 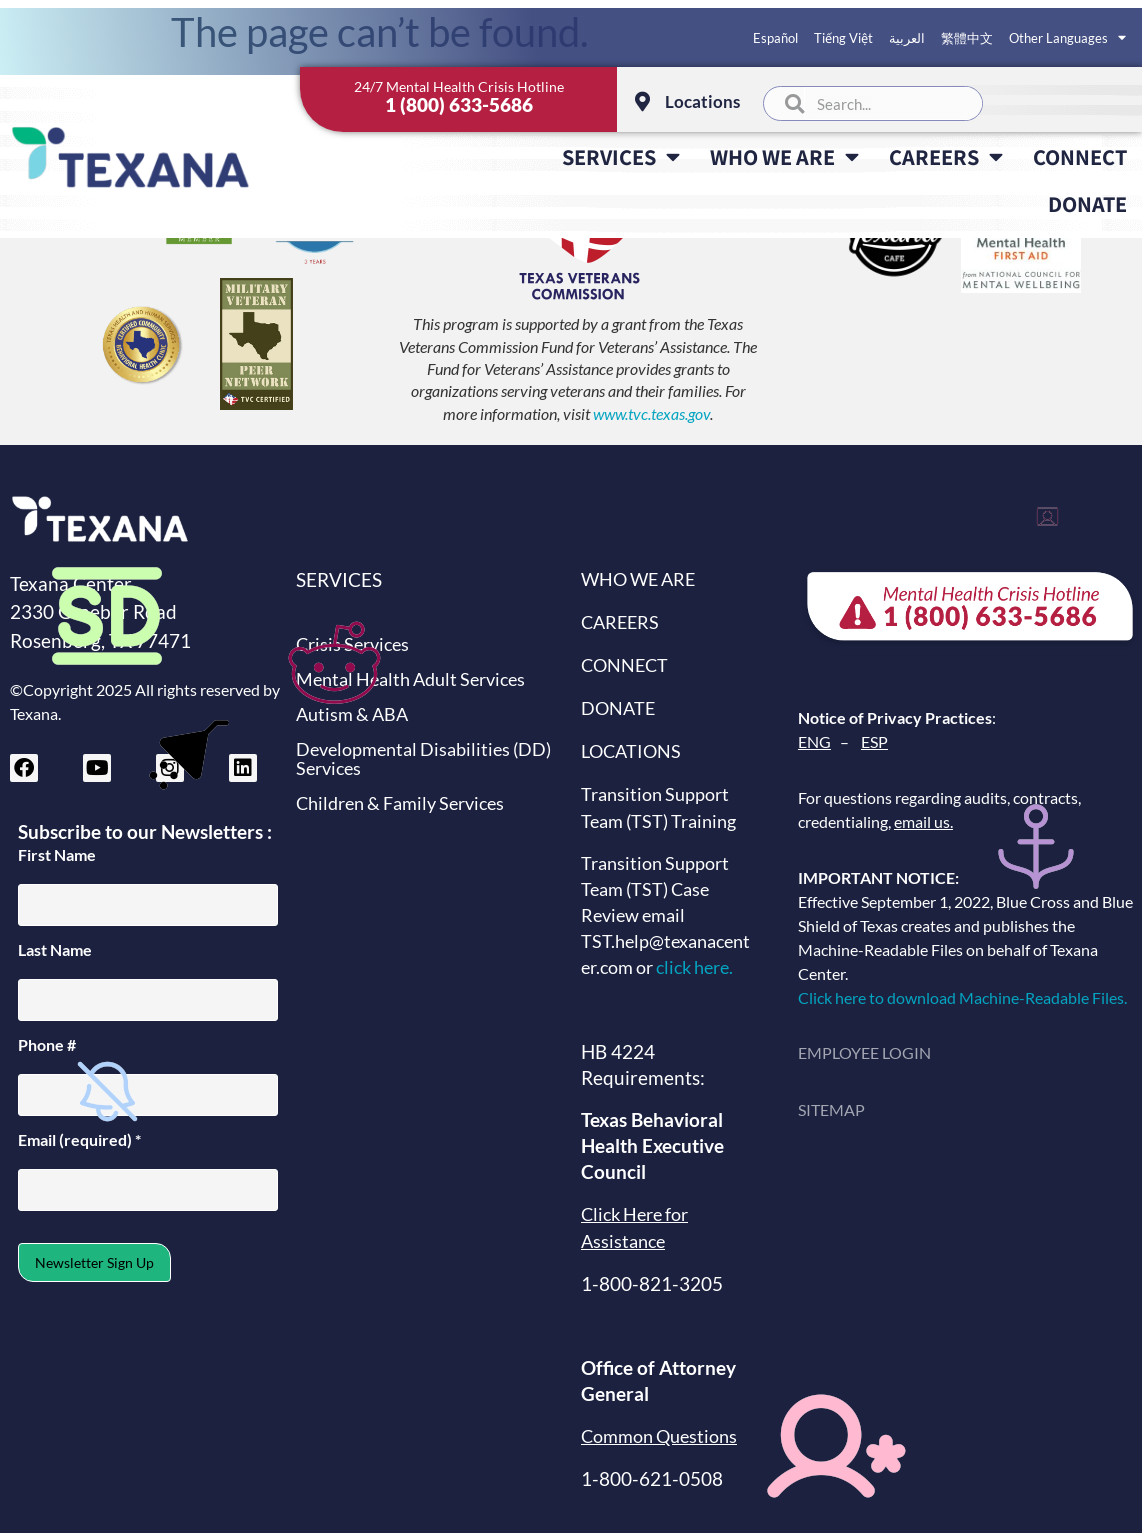 What do you see at coordinates (1047, 516) in the screenshot?
I see `view user profile` at bounding box center [1047, 516].